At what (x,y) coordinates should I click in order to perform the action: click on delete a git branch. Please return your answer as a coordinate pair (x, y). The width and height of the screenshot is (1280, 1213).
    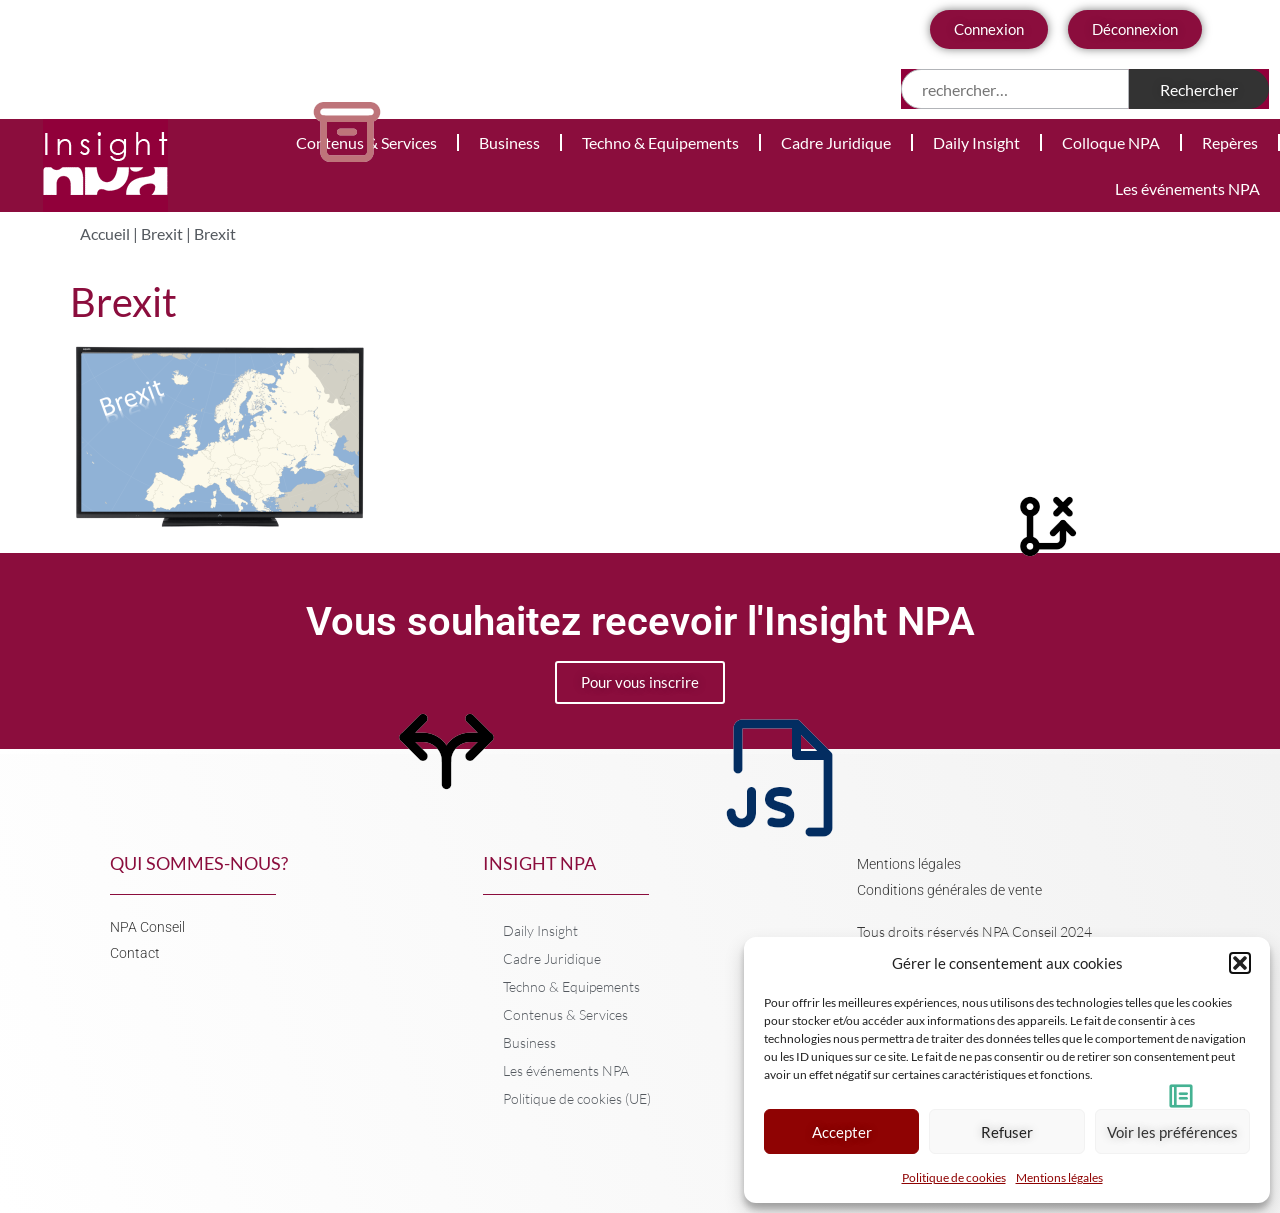
    Looking at the image, I should click on (1046, 526).